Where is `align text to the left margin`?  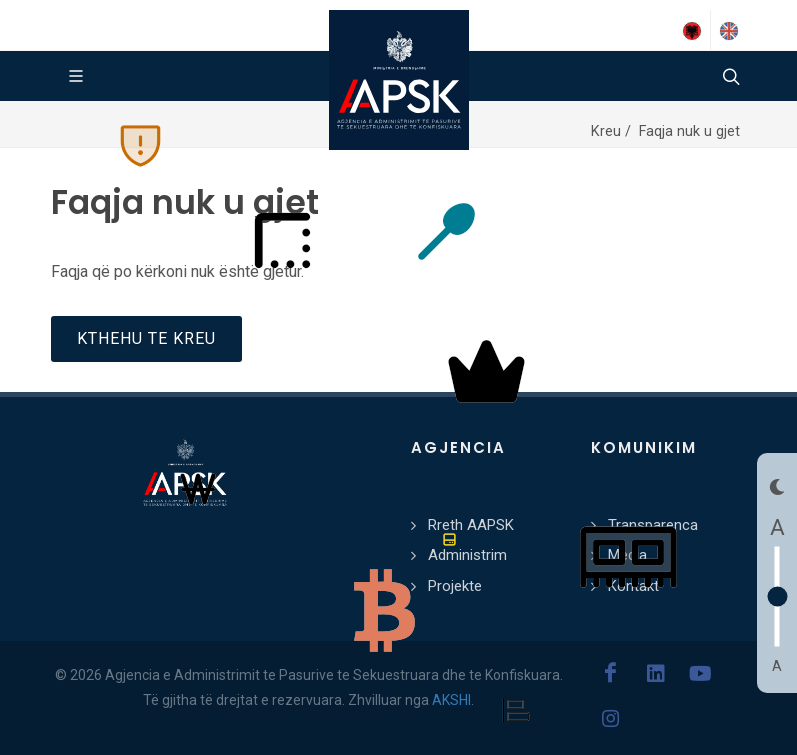 align text to the left margin is located at coordinates (515, 710).